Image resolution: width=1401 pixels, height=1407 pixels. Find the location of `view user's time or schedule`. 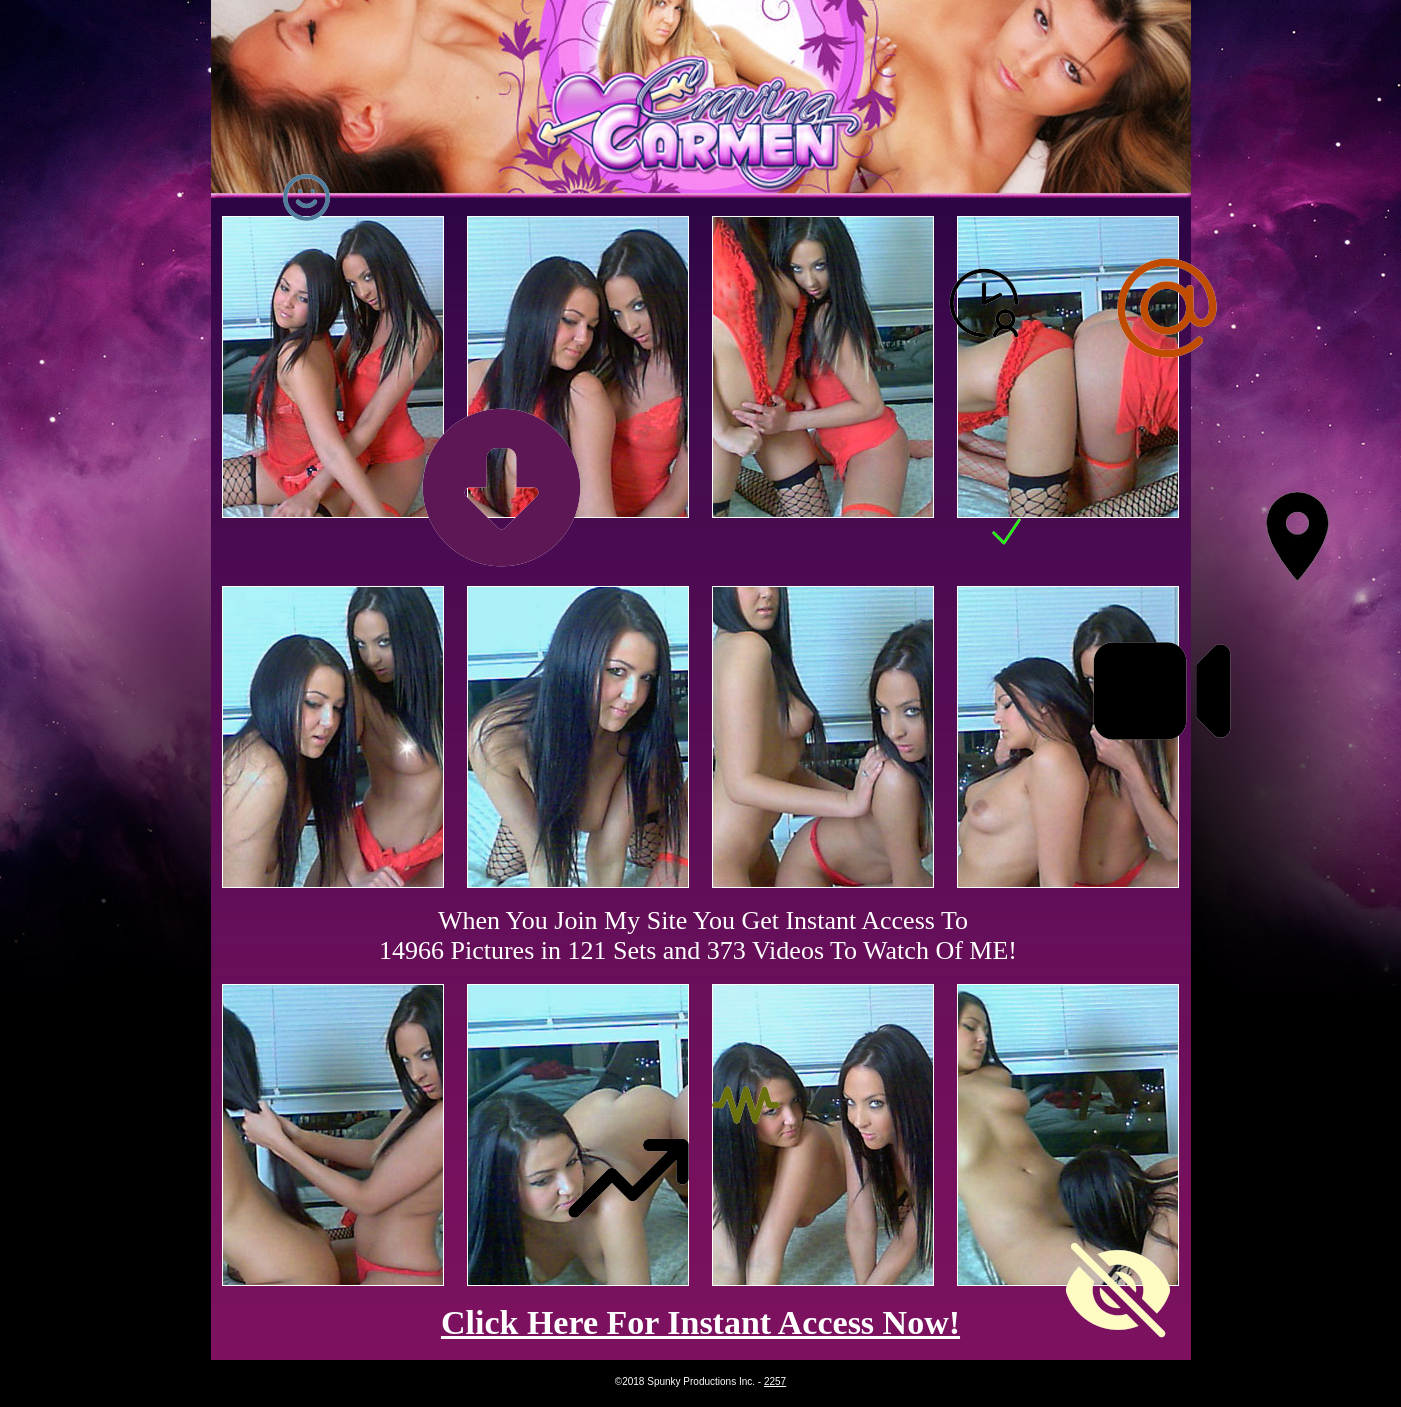

view user's time or schedule is located at coordinates (984, 303).